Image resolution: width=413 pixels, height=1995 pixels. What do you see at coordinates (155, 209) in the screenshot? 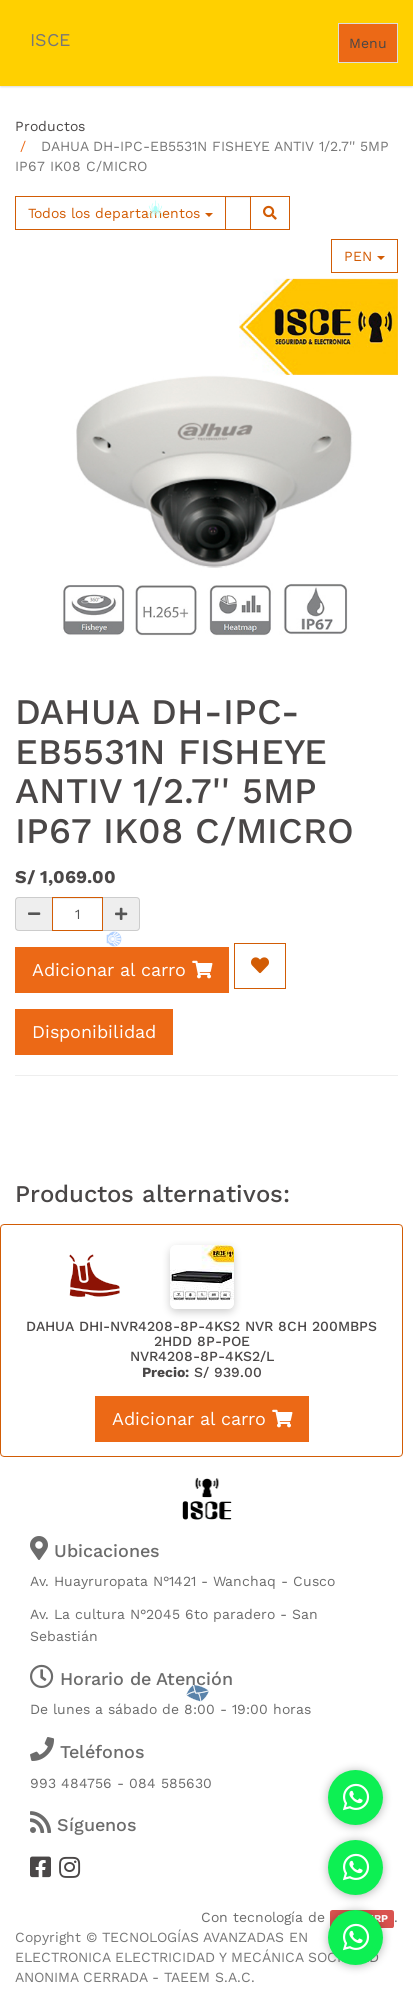
I see `indicates a spooky or halloween-themed game element` at bounding box center [155, 209].